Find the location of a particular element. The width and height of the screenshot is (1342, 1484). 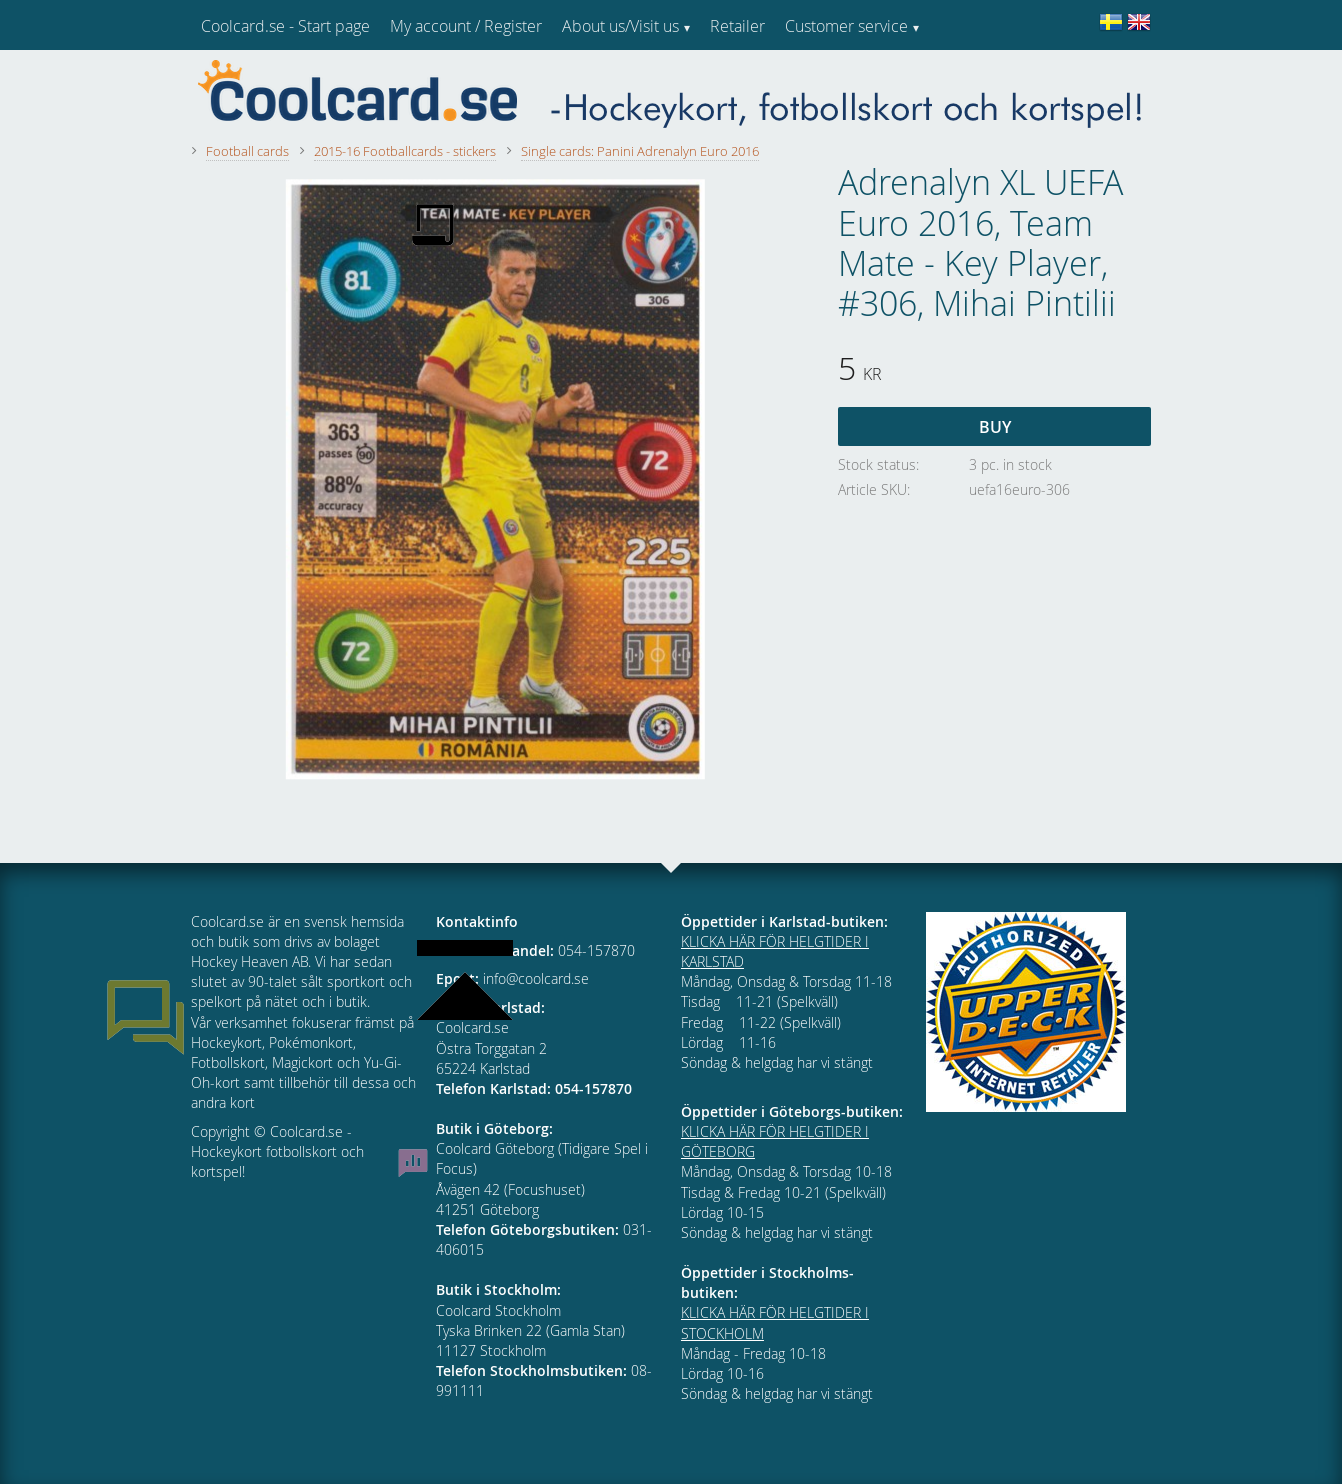

view poll results in a conversation is located at coordinates (413, 1162).